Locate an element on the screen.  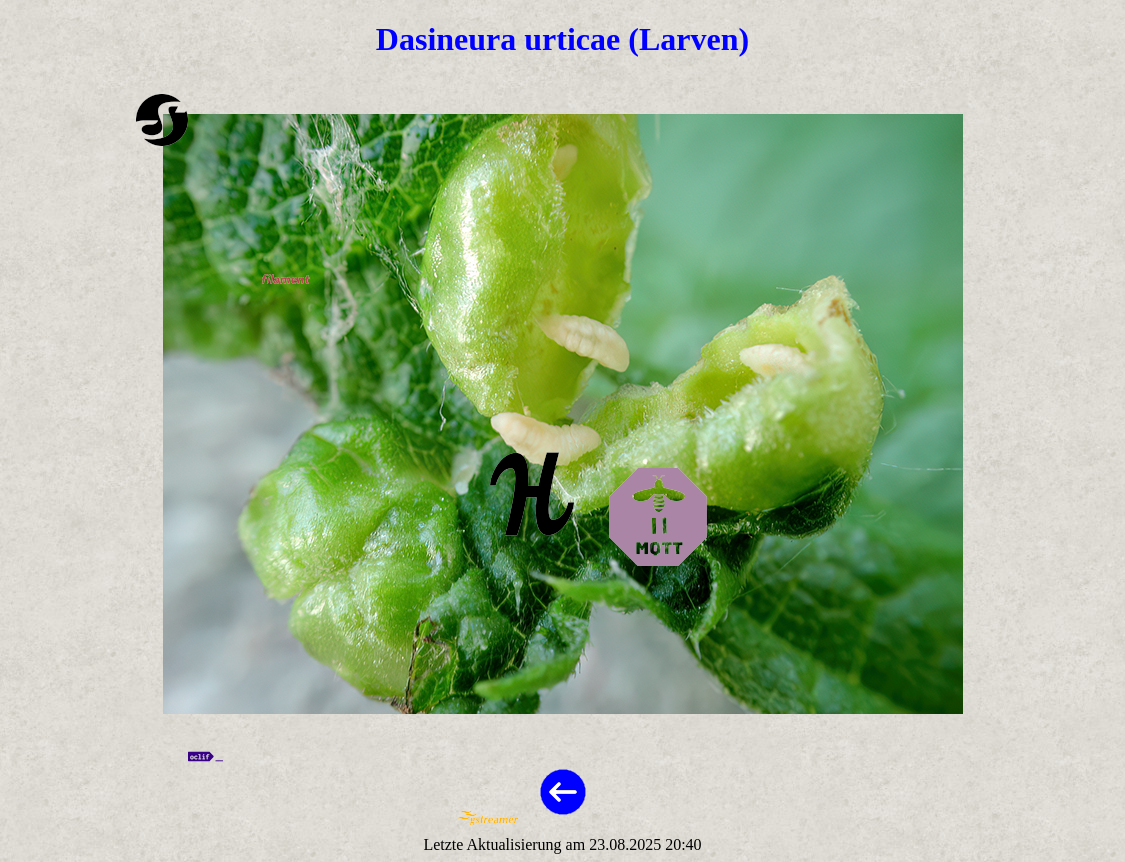
gstreamer multimedia framework logo is located at coordinates (488, 818).